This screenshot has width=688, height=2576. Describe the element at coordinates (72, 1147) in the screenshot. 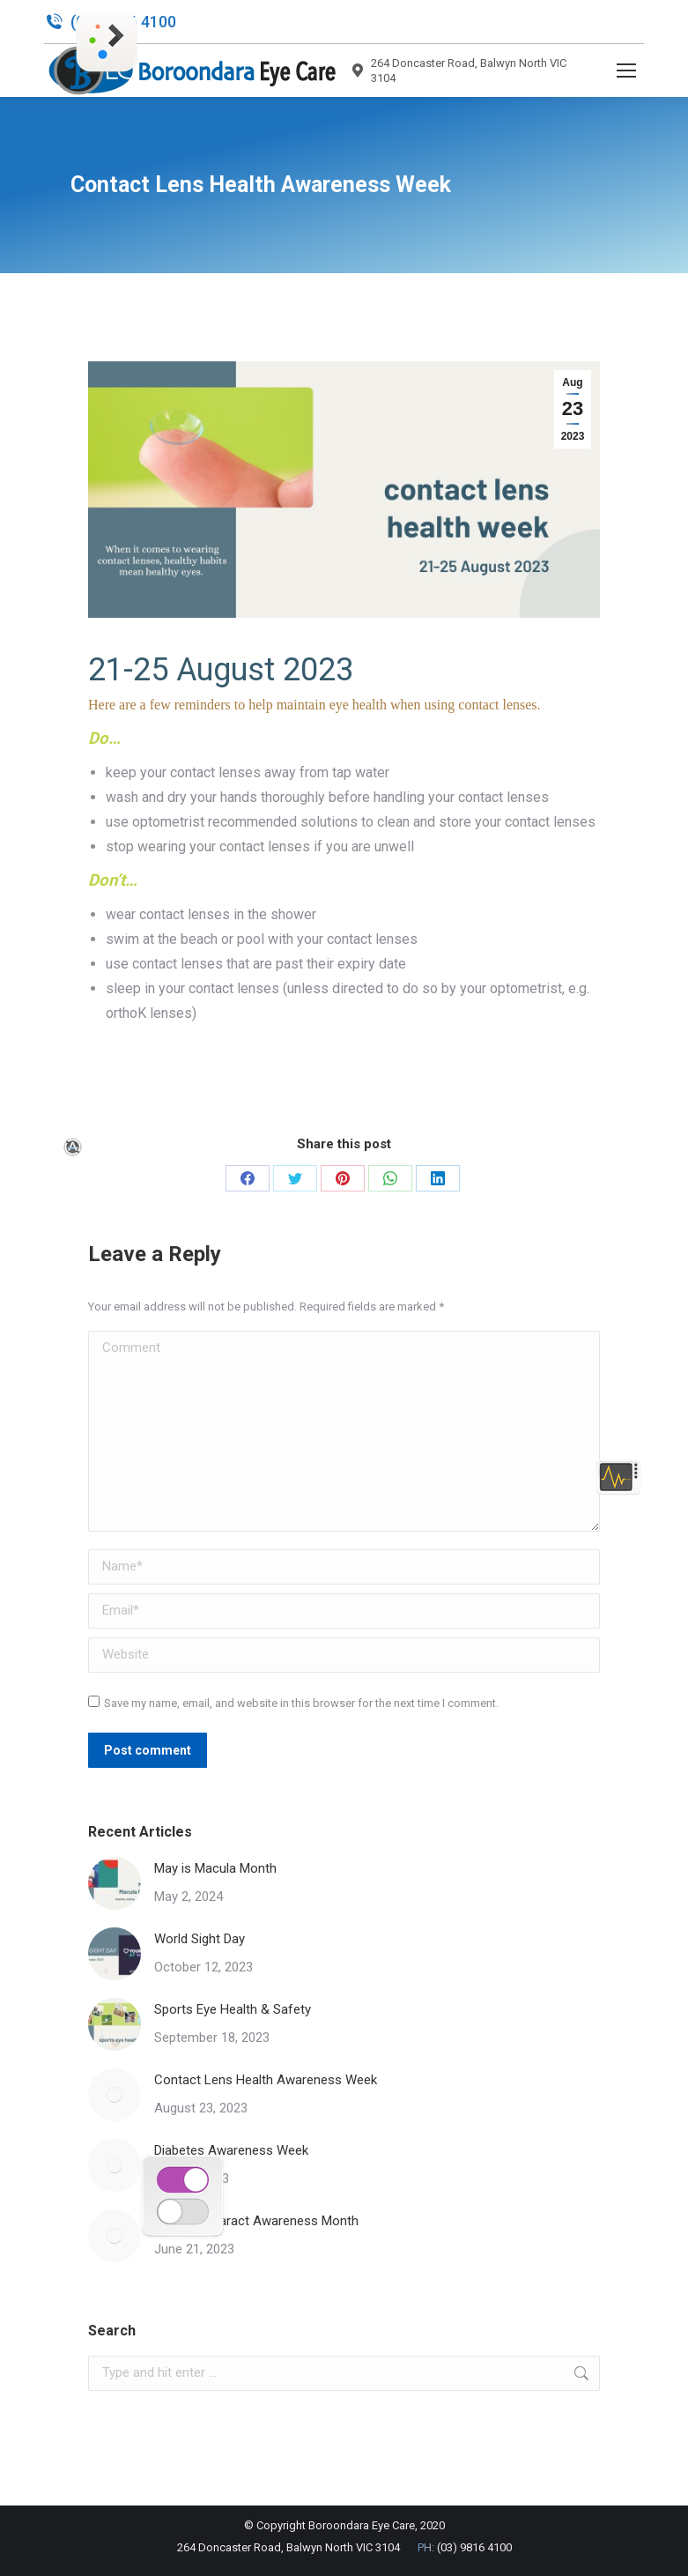

I see `check for available system updates` at that location.